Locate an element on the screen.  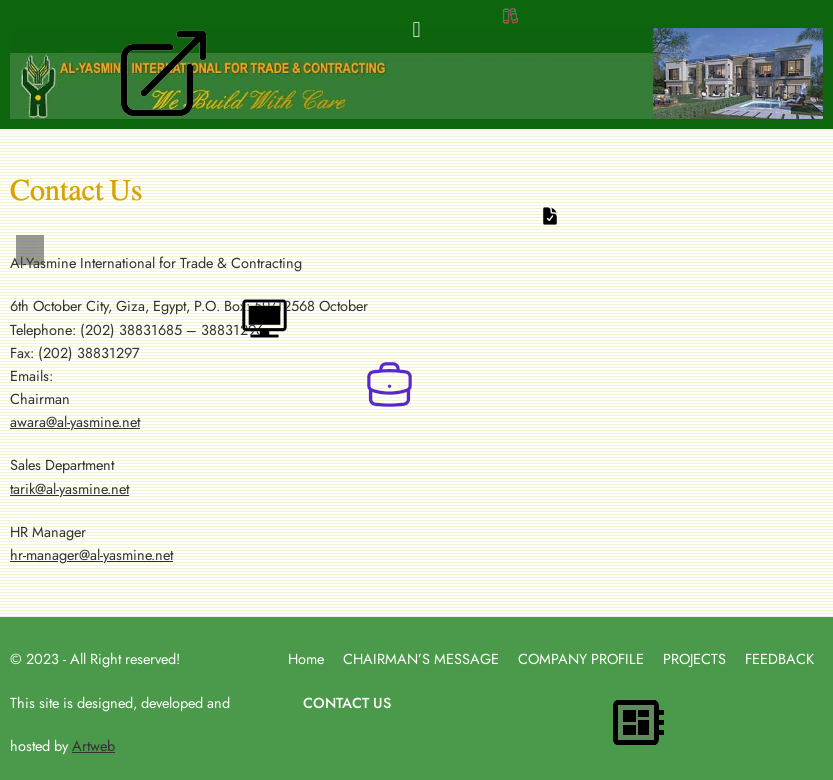
access TV or video streaming options is located at coordinates (264, 318).